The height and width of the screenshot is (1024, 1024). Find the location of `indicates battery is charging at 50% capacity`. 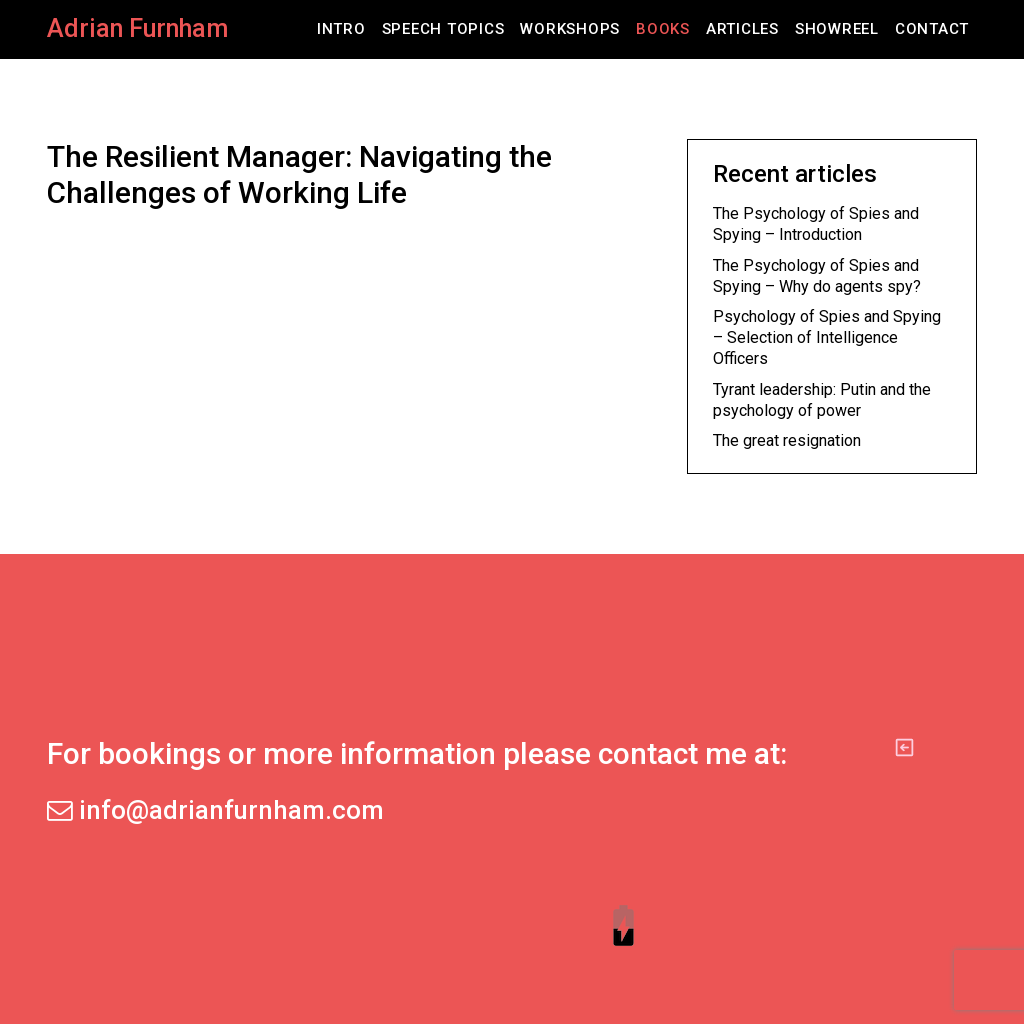

indicates battery is charging at 50% capacity is located at coordinates (623, 925).